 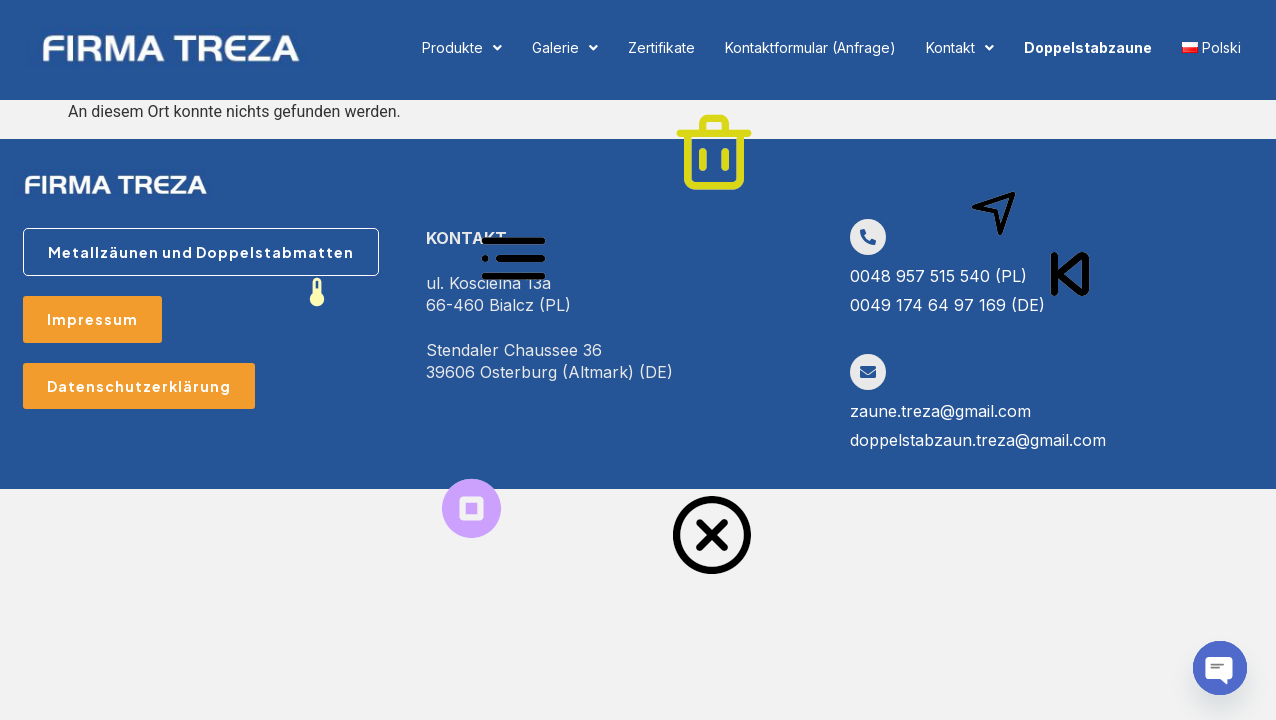 I want to click on view current temperature, so click(x=317, y=292).